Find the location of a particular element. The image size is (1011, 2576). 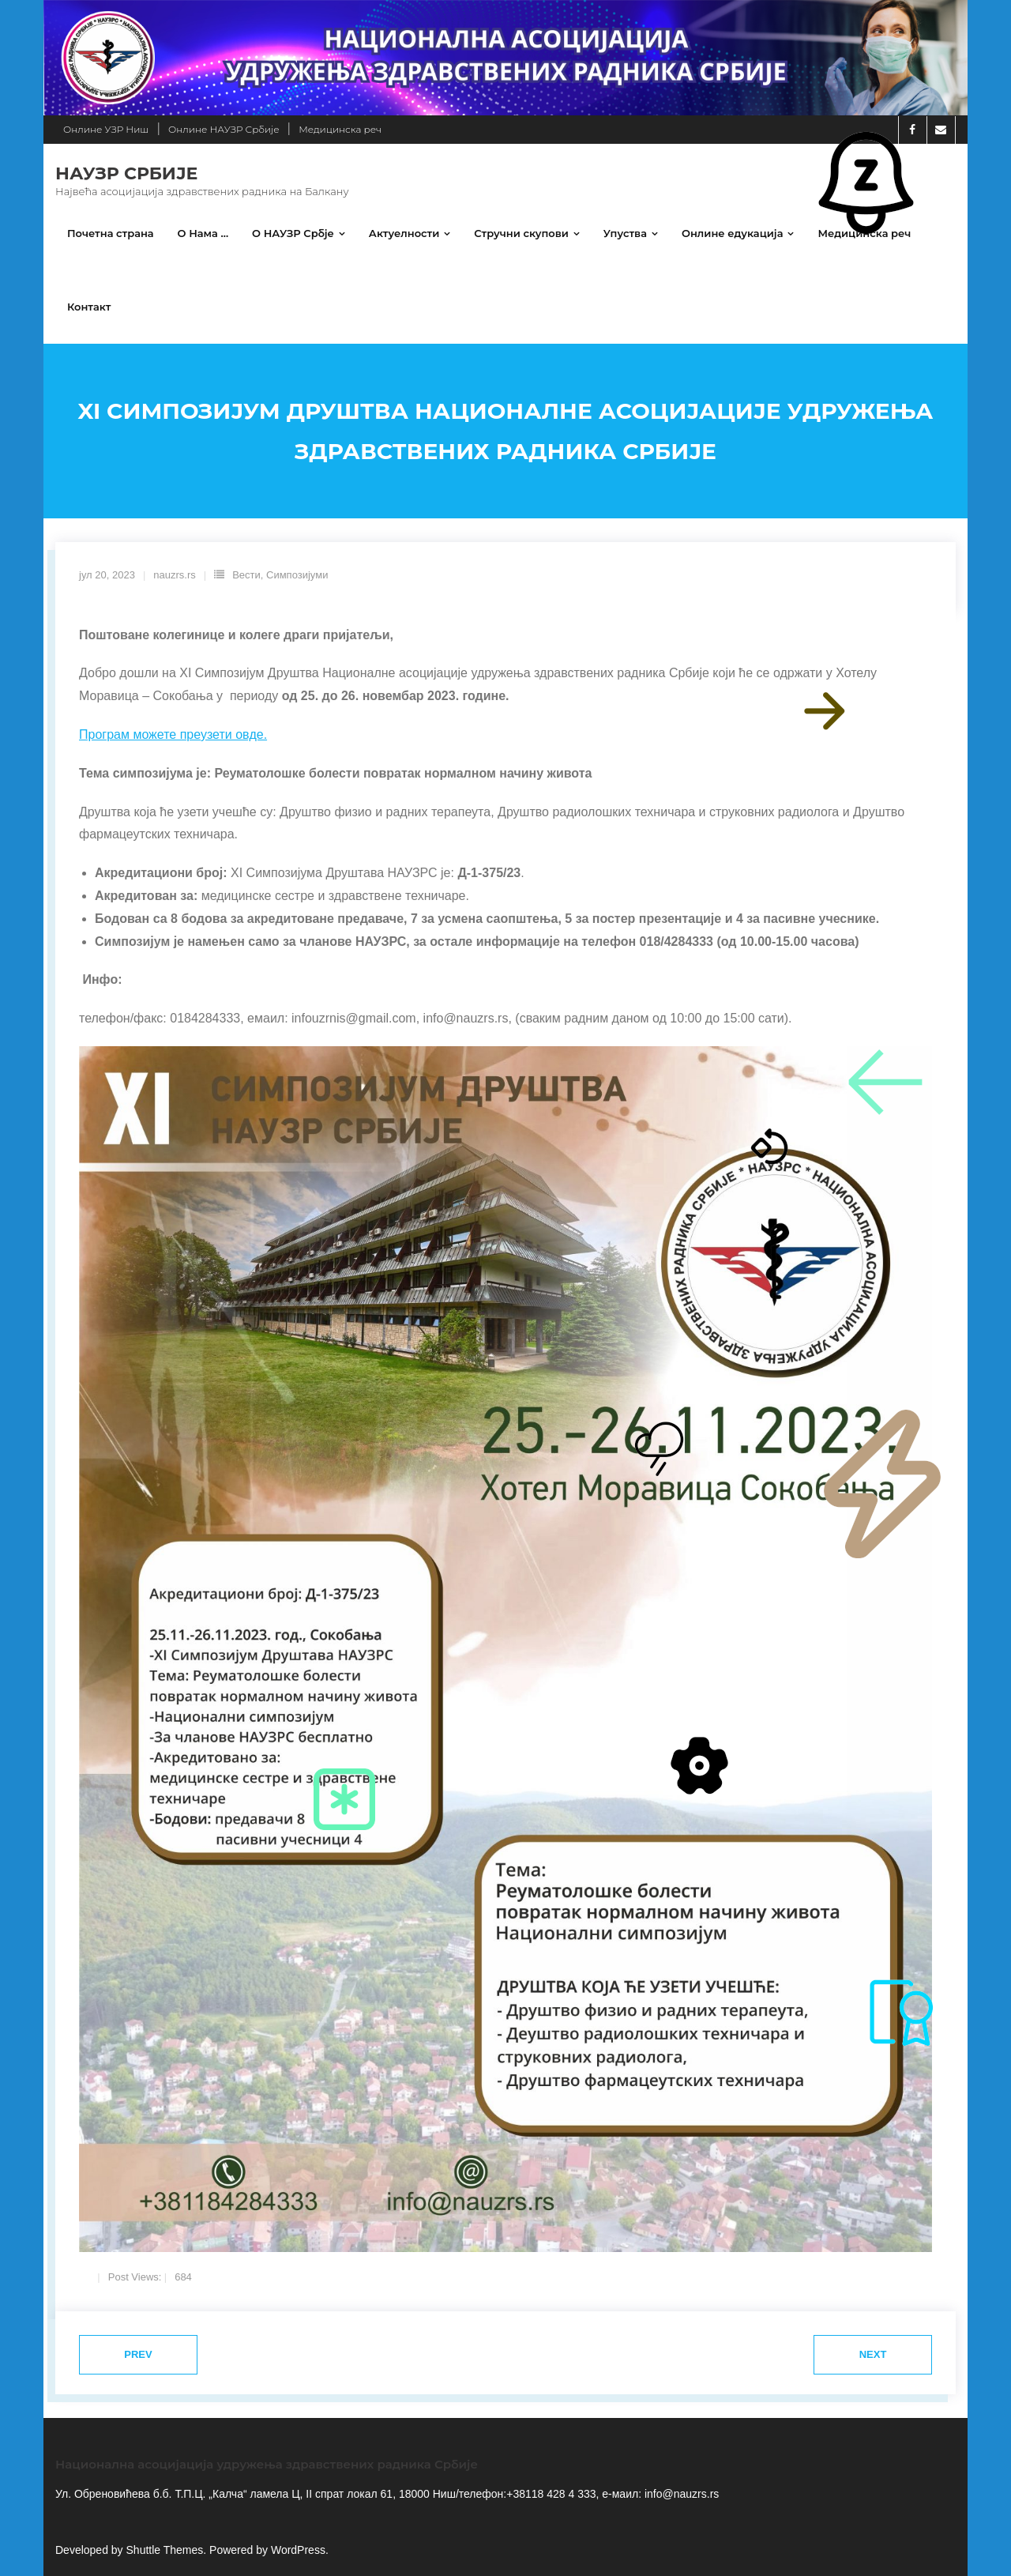

snooze notifications temporarily is located at coordinates (866, 183).